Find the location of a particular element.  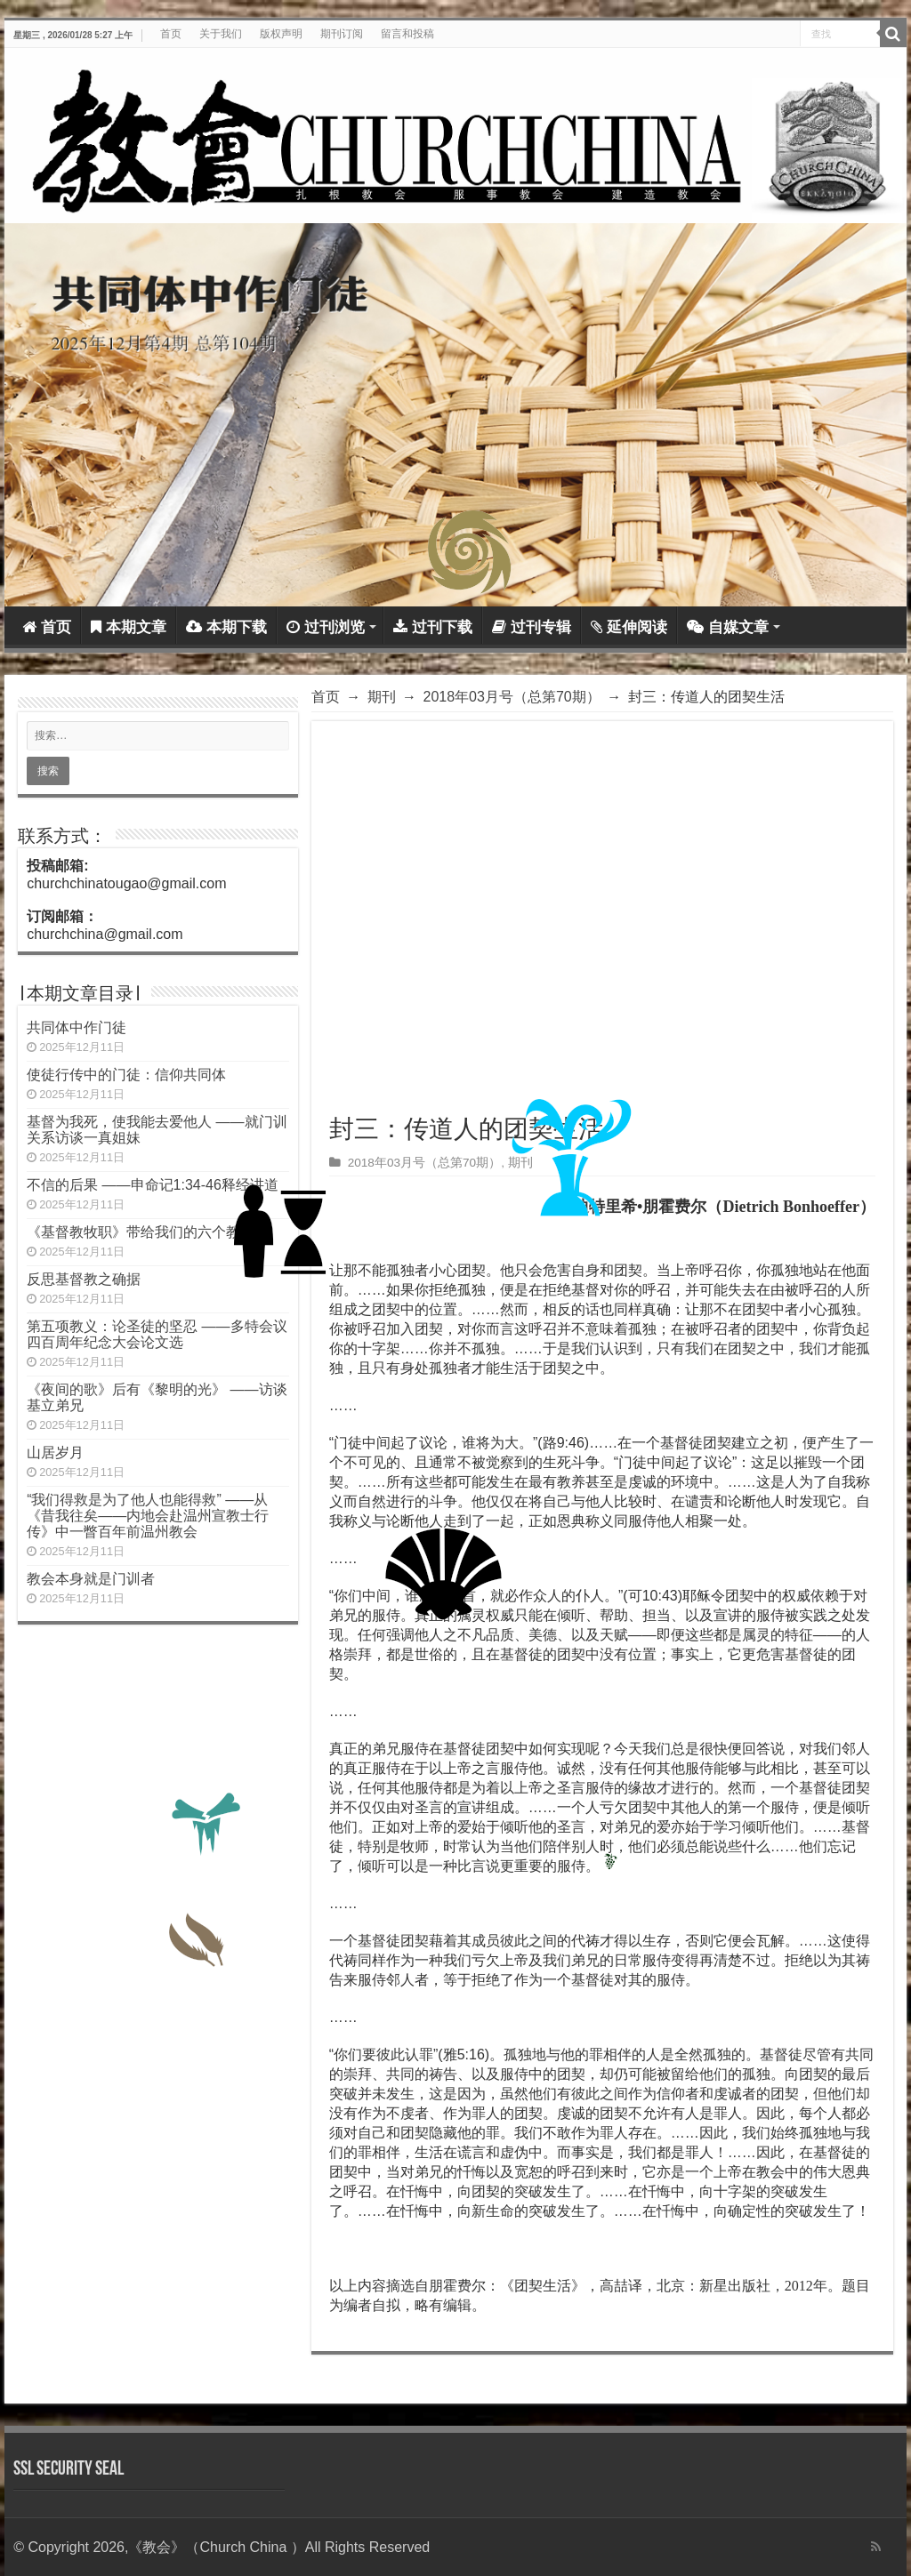

activate a life-drain or vampiric ability is located at coordinates (206, 1824).